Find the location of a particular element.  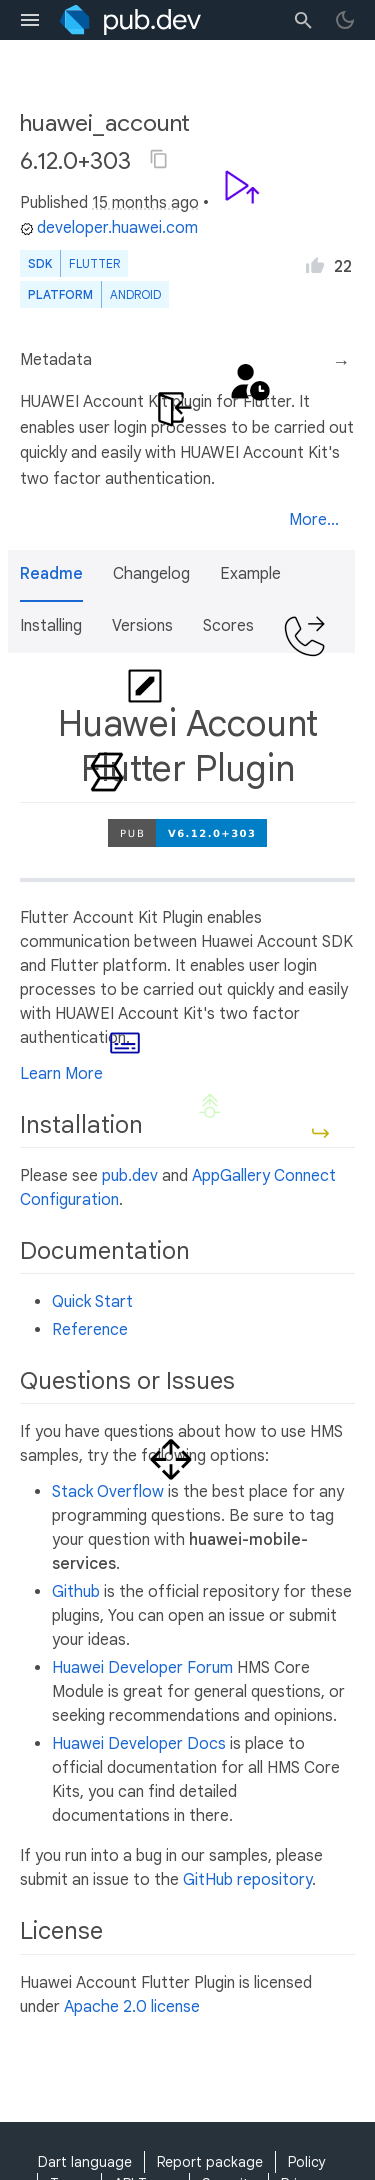

move or reposition an element is located at coordinates (171, 1461).